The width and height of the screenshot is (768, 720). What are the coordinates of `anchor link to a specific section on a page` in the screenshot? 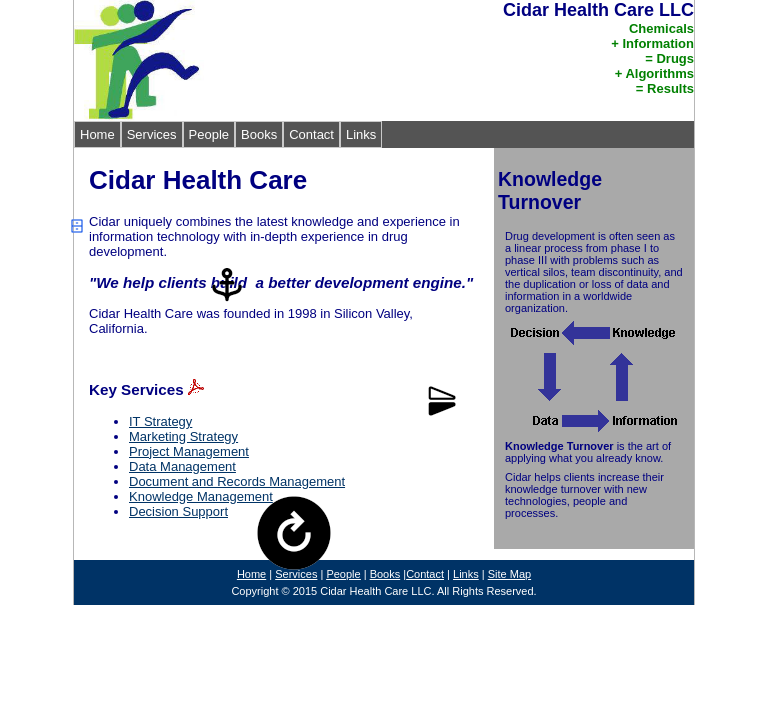 It's located at (227, 284).